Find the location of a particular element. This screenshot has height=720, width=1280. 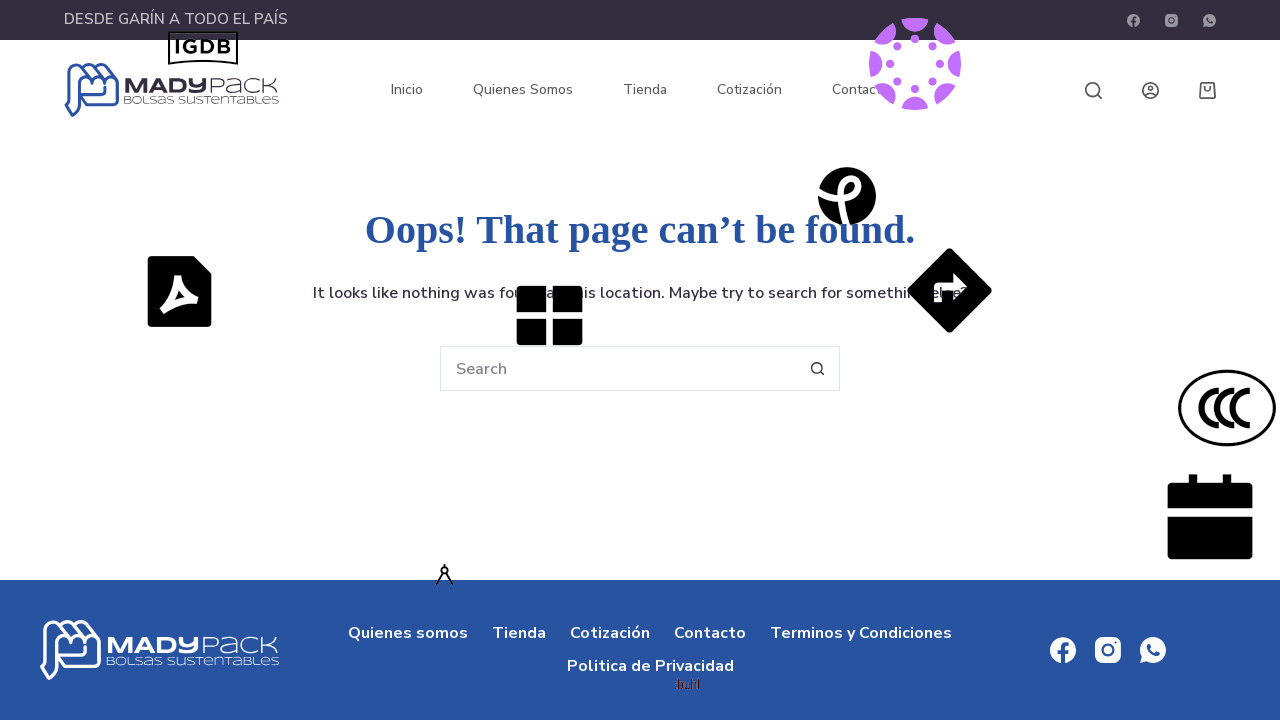

get directions to this location is located at coordinates (949, 290).